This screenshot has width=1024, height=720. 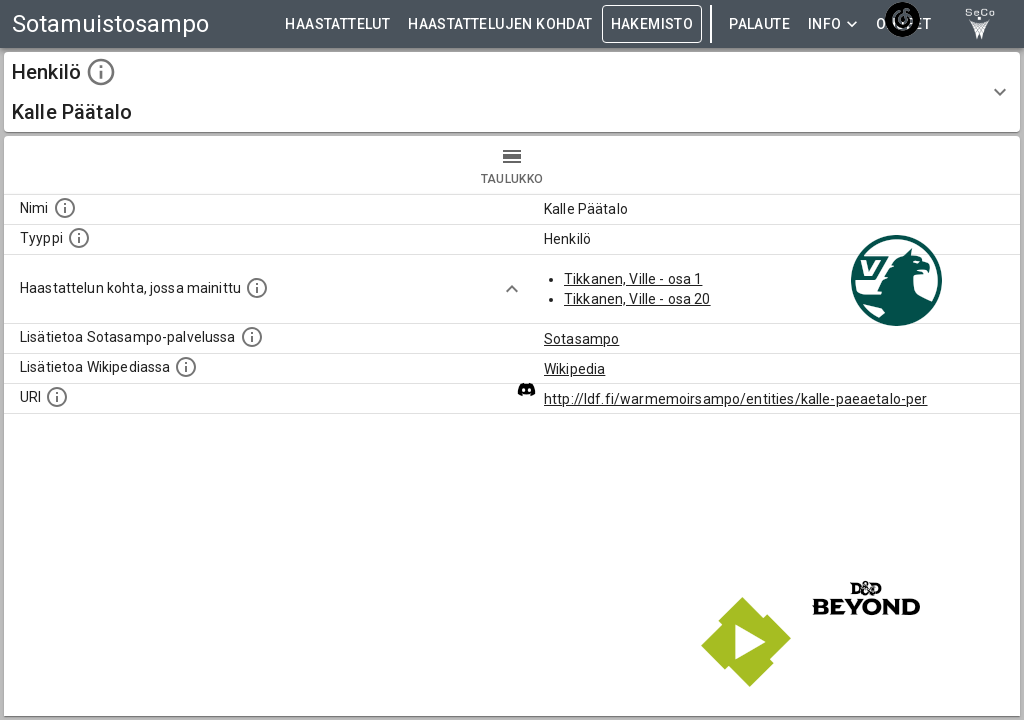 I want to click on vauxhall motors brand logo, so click(x=896, y=280).